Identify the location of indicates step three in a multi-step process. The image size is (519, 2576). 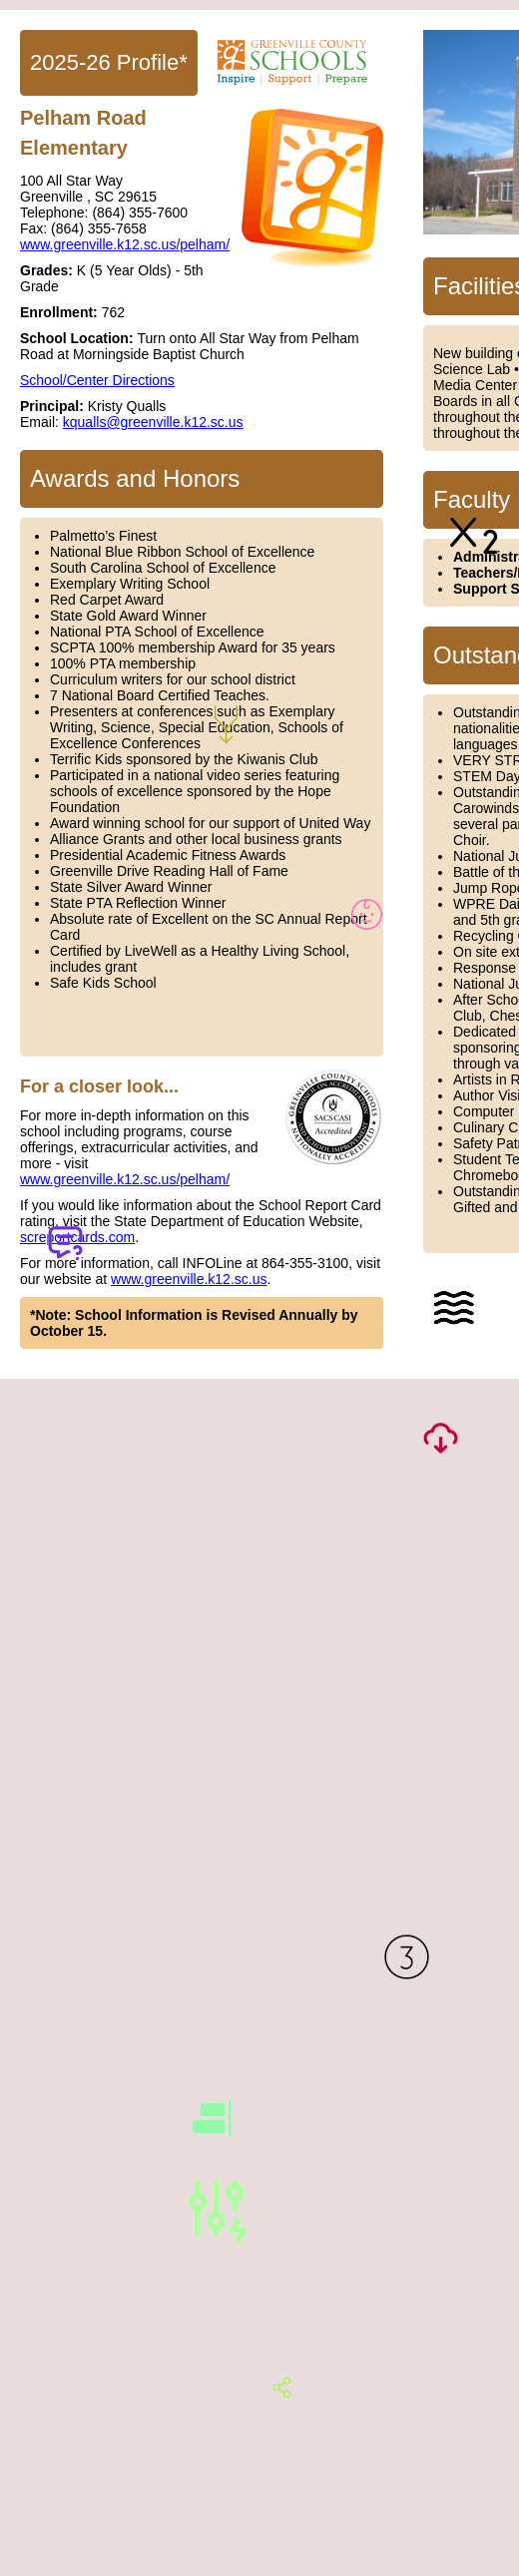
(406, 1956).